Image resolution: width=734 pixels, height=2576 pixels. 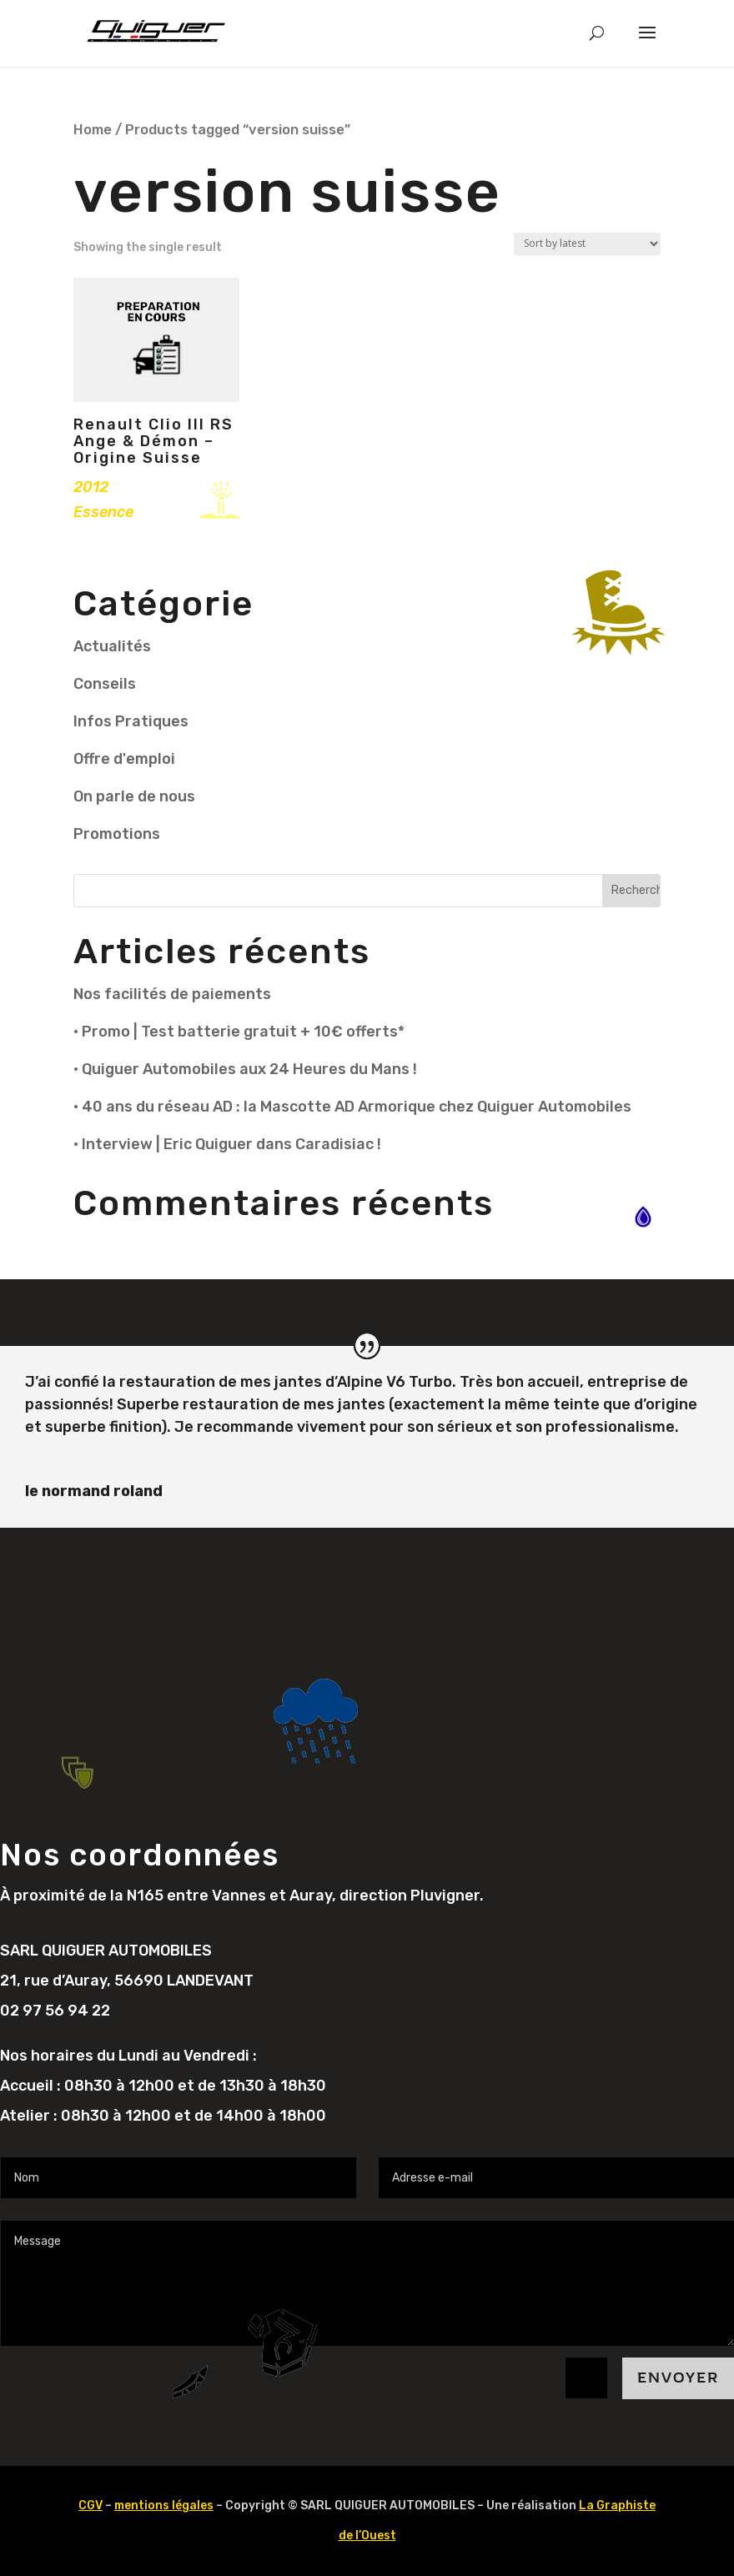 What do you see at coordinates (618, 613) in the screenshot?
I see `perform a stomp or ground attack` at bounding box center [618, 613].